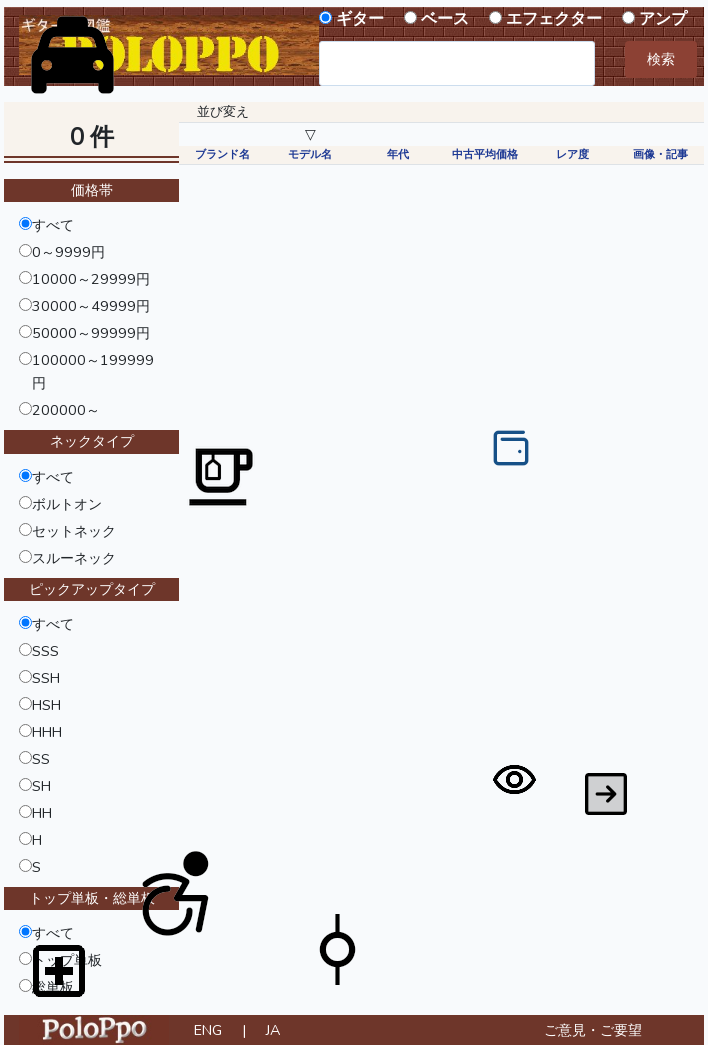 The width and height of the screenshot is (708, 1045). What do you see at coordinates (606, 794) in the screenshot?
I see `proceed to the next step or screen` at bounding box center [606, 794].